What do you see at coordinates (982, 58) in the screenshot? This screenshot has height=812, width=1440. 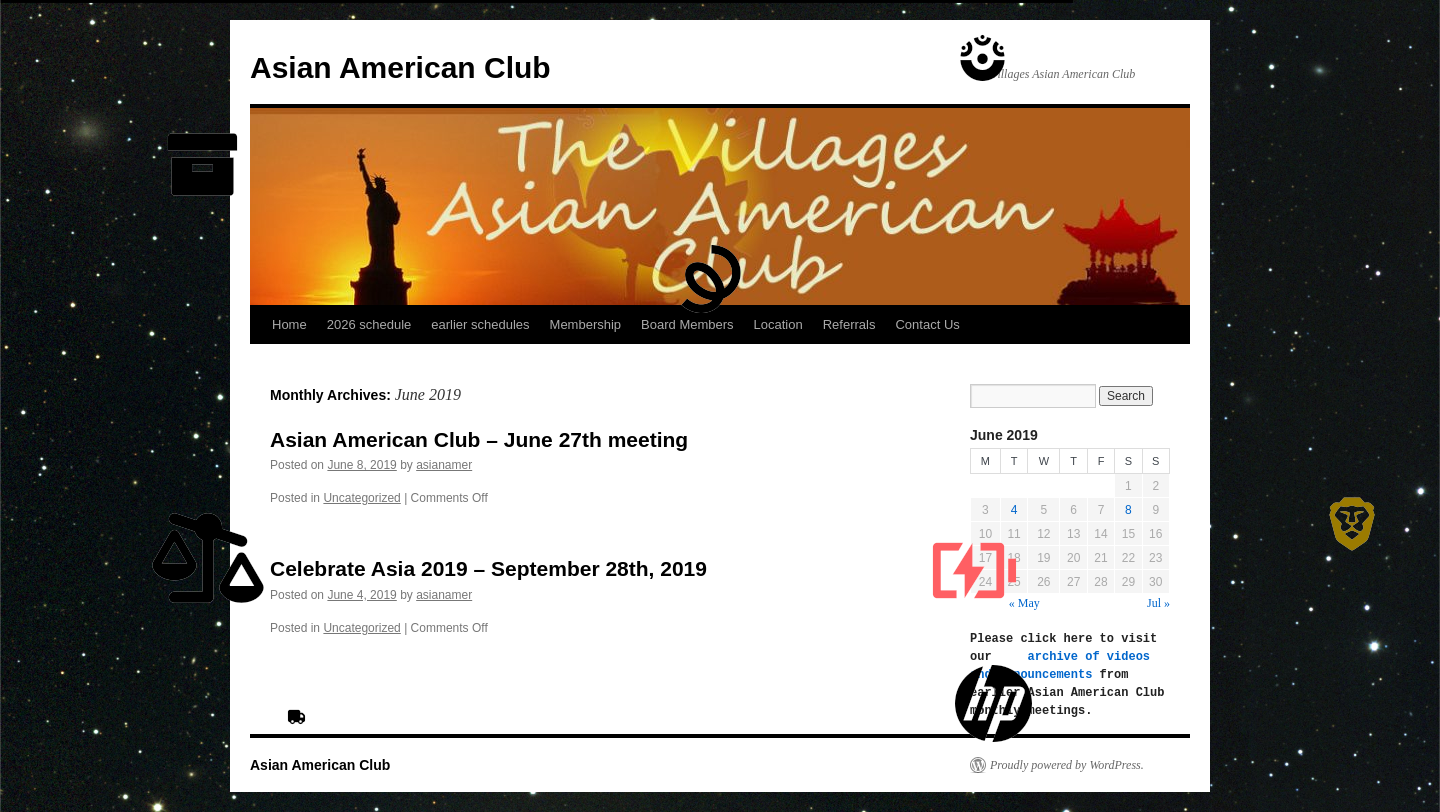 I see `open screenpal screen recording app` at bounding box center [982, 58].